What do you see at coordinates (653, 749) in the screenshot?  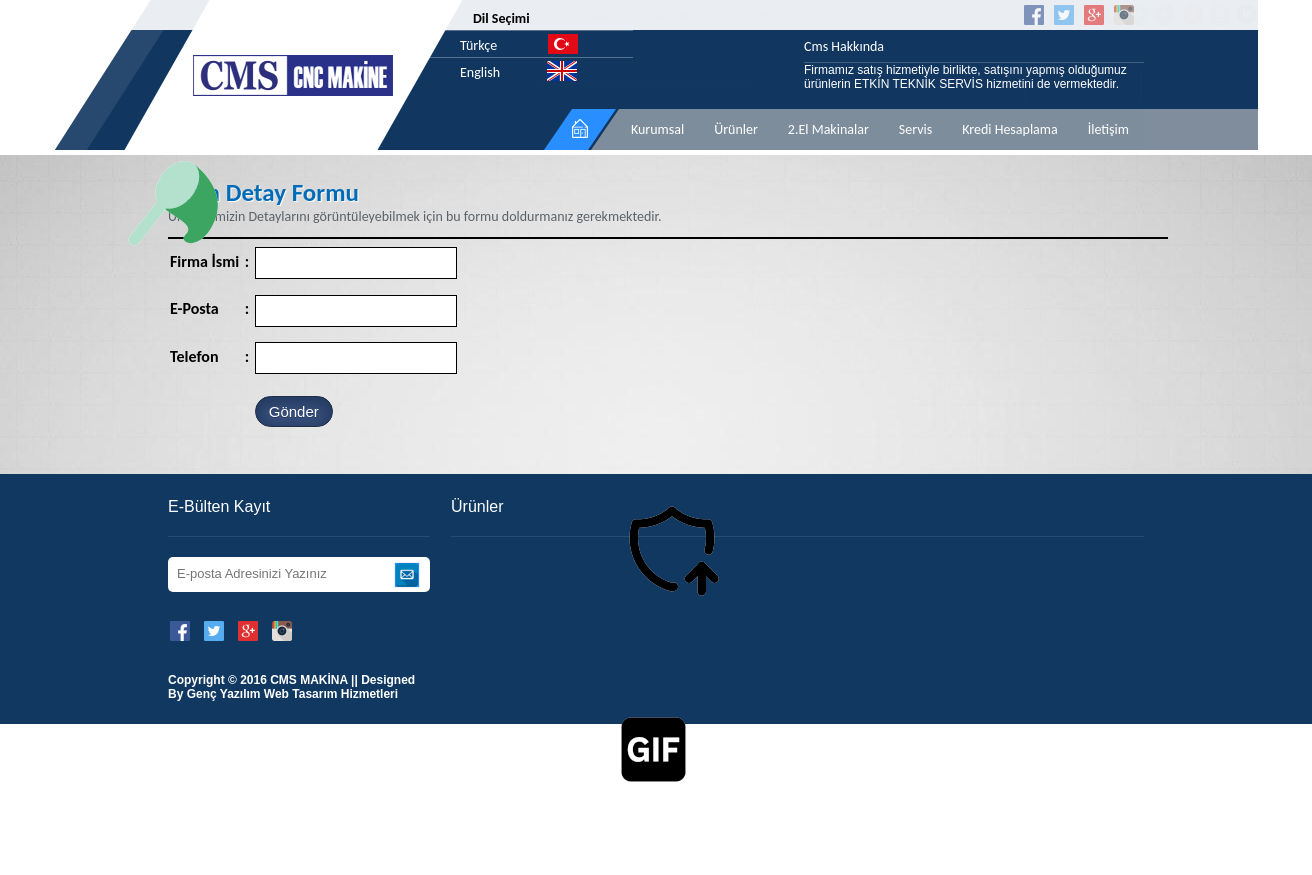 I see `insert a GIF into your message` at bounding box center [653, 749].